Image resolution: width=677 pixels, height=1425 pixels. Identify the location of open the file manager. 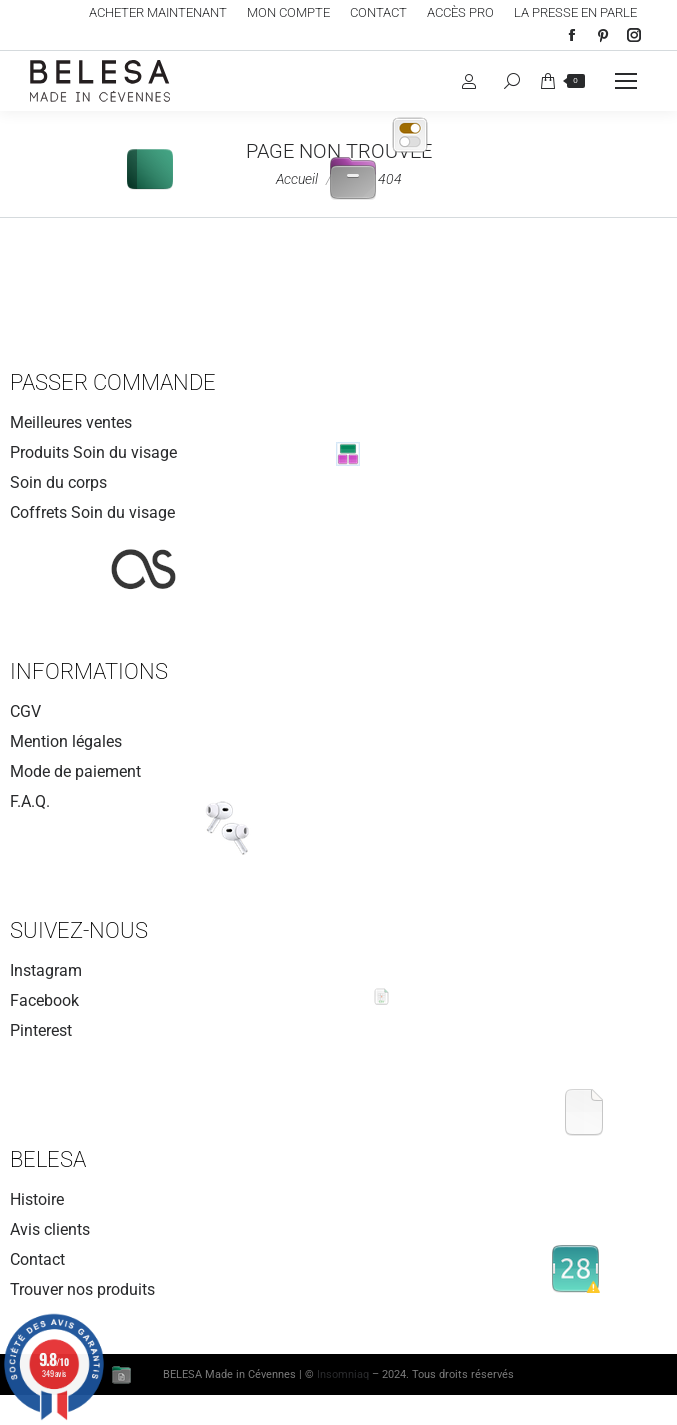
(353, 178).